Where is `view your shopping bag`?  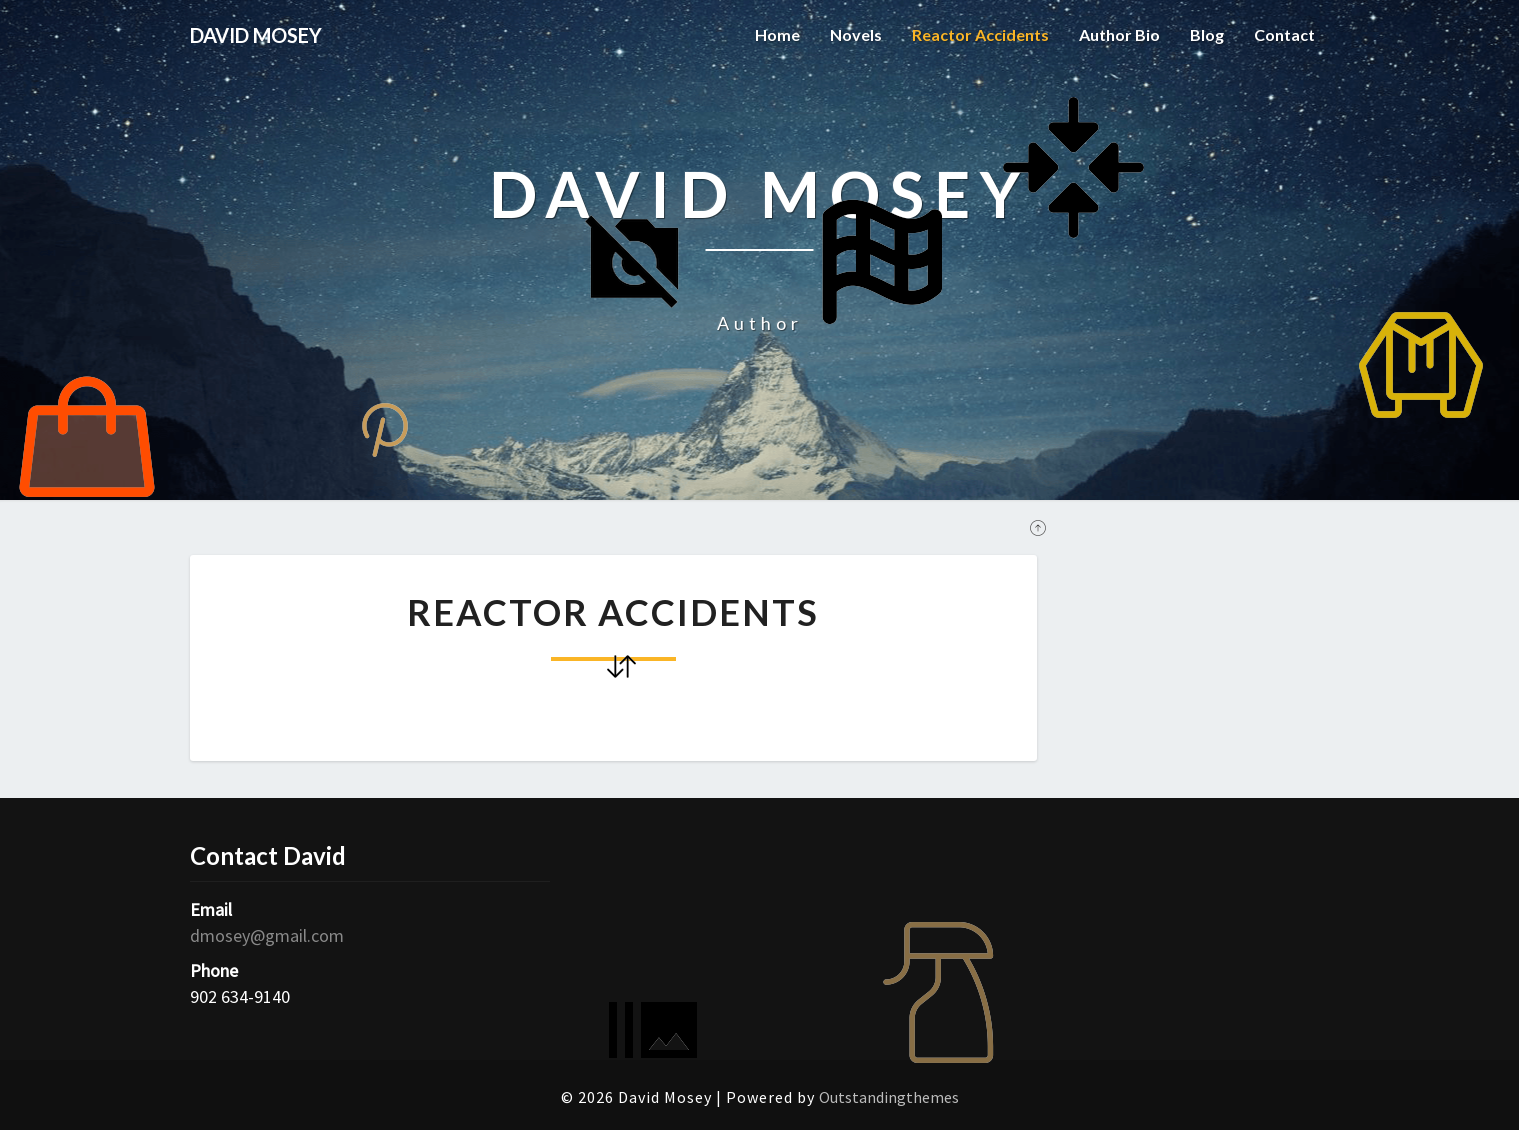
view your shopping bag is located at coordinates (87, 444).